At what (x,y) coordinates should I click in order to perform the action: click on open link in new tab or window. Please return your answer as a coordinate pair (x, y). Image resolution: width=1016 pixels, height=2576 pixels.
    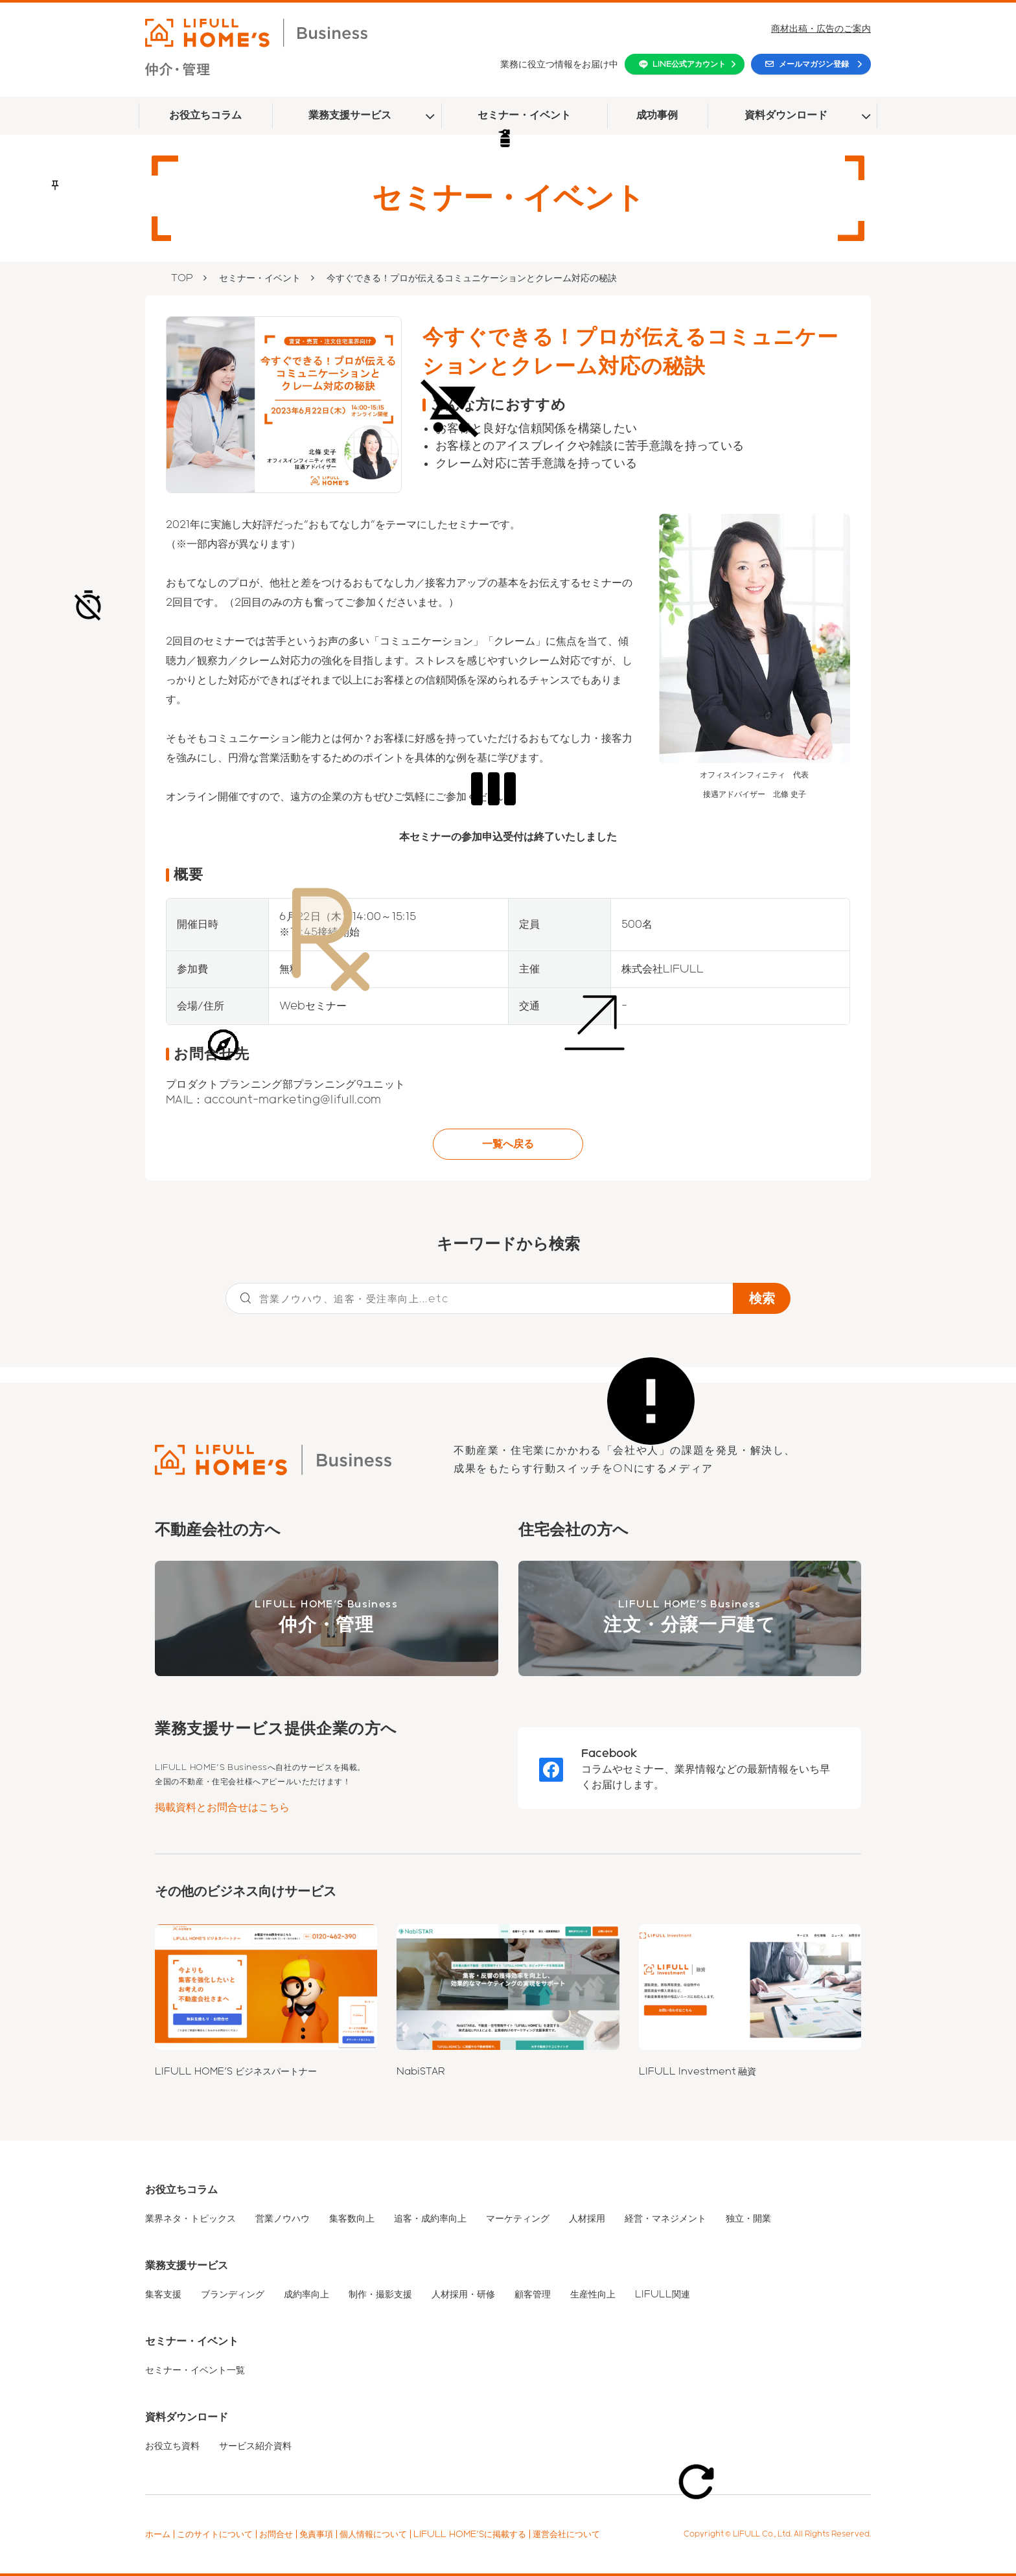
    Looking at the image, I should click on (594, 1020).